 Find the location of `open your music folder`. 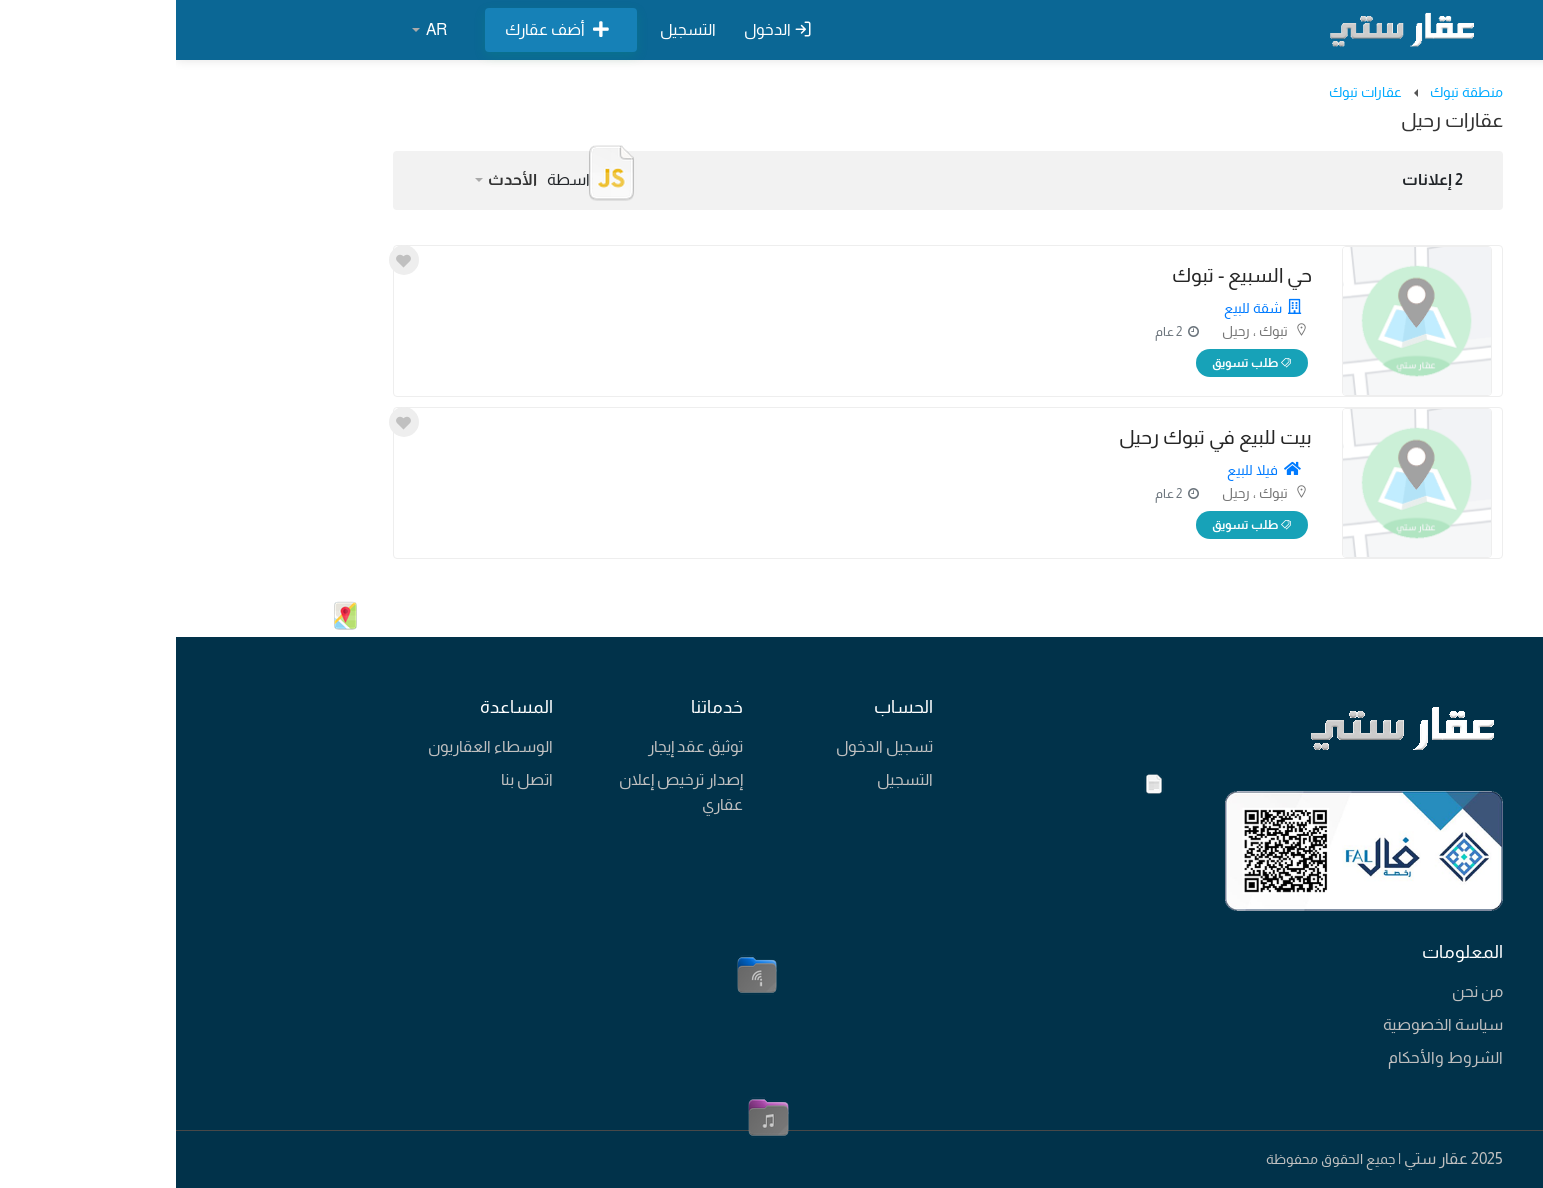

open your music folder is located at coordinates (768, 1117).